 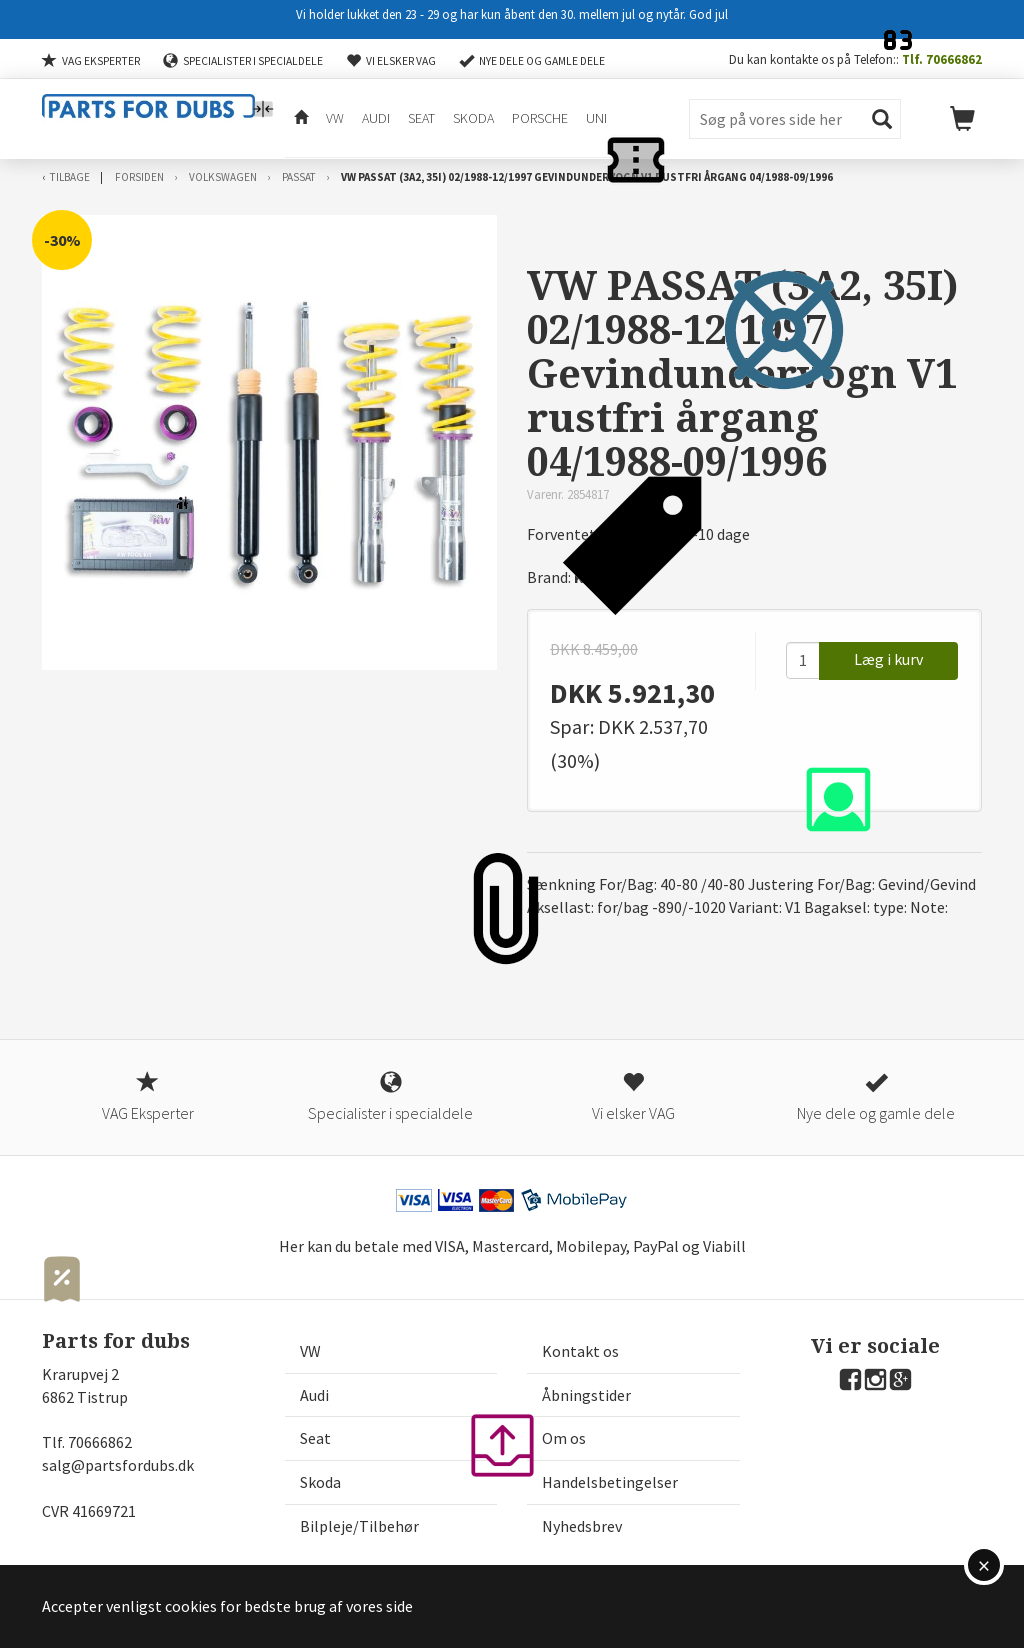 What do you see at coordinates (62, 1279) in the screenshot?
I see `view discount or coupon details` at bounding box center [62, 1279].